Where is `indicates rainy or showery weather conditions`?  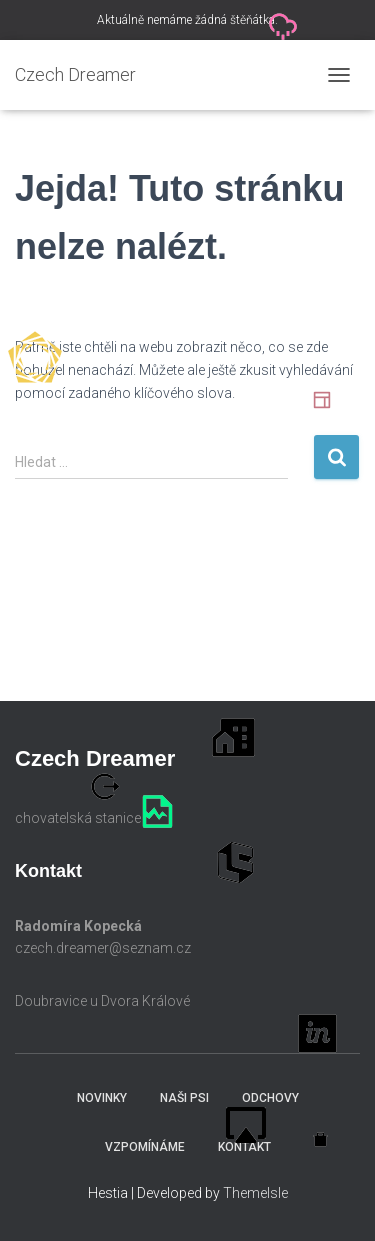
indicates rainy or showery weather conditions is located at coordinates (283, 26).